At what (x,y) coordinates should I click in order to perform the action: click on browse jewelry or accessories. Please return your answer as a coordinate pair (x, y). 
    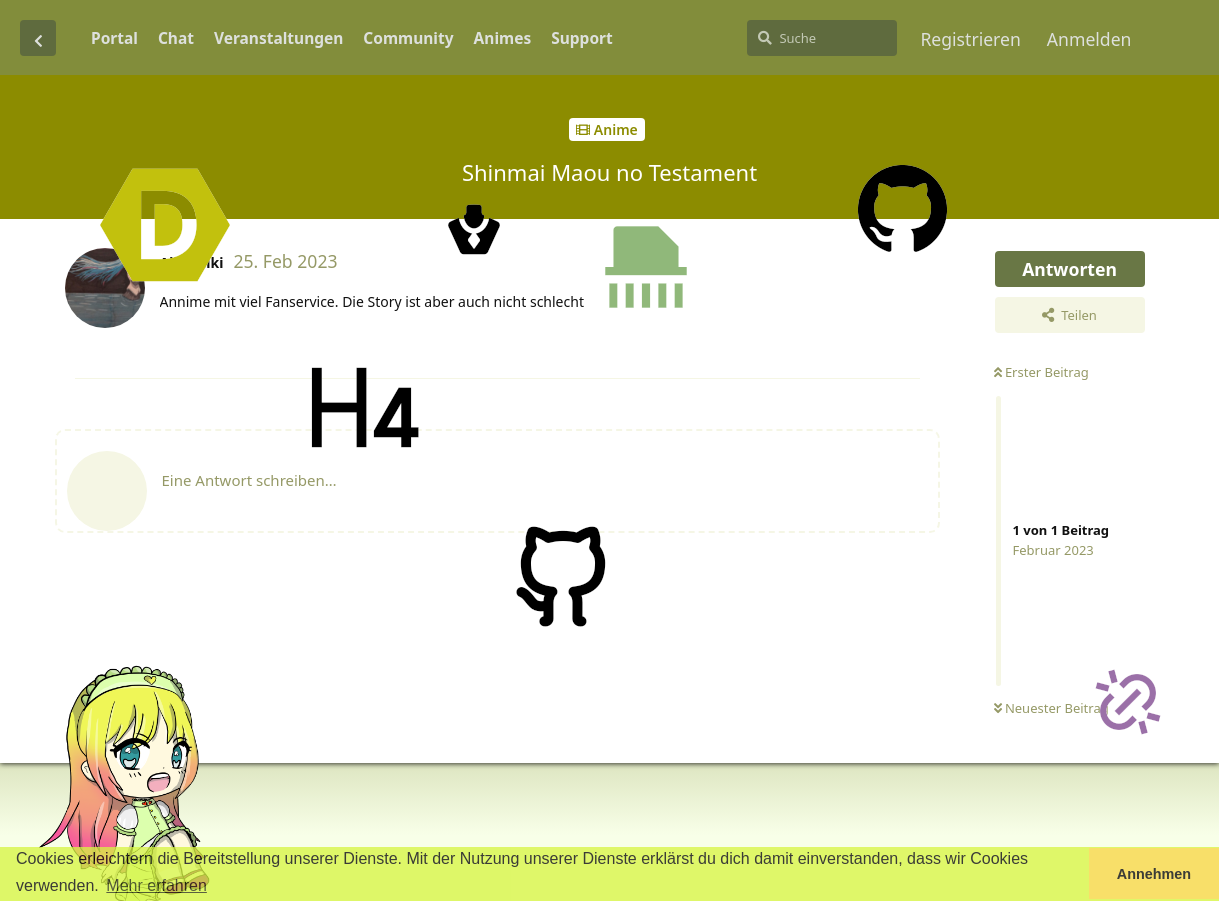
    Looking at the image, I should click on (474, 231).